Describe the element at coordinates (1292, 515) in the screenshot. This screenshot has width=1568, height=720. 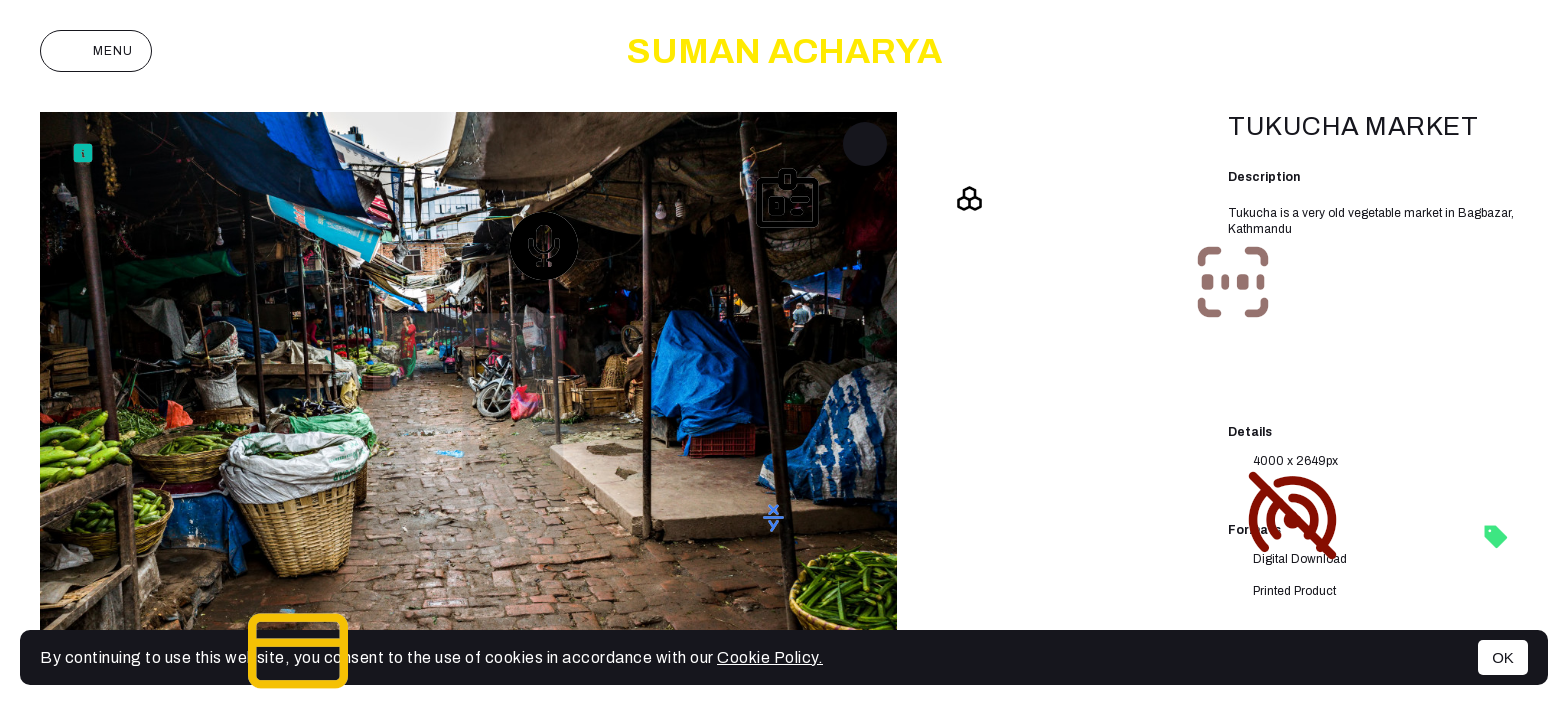
I see `disable broadcasting or streaming` at that location.